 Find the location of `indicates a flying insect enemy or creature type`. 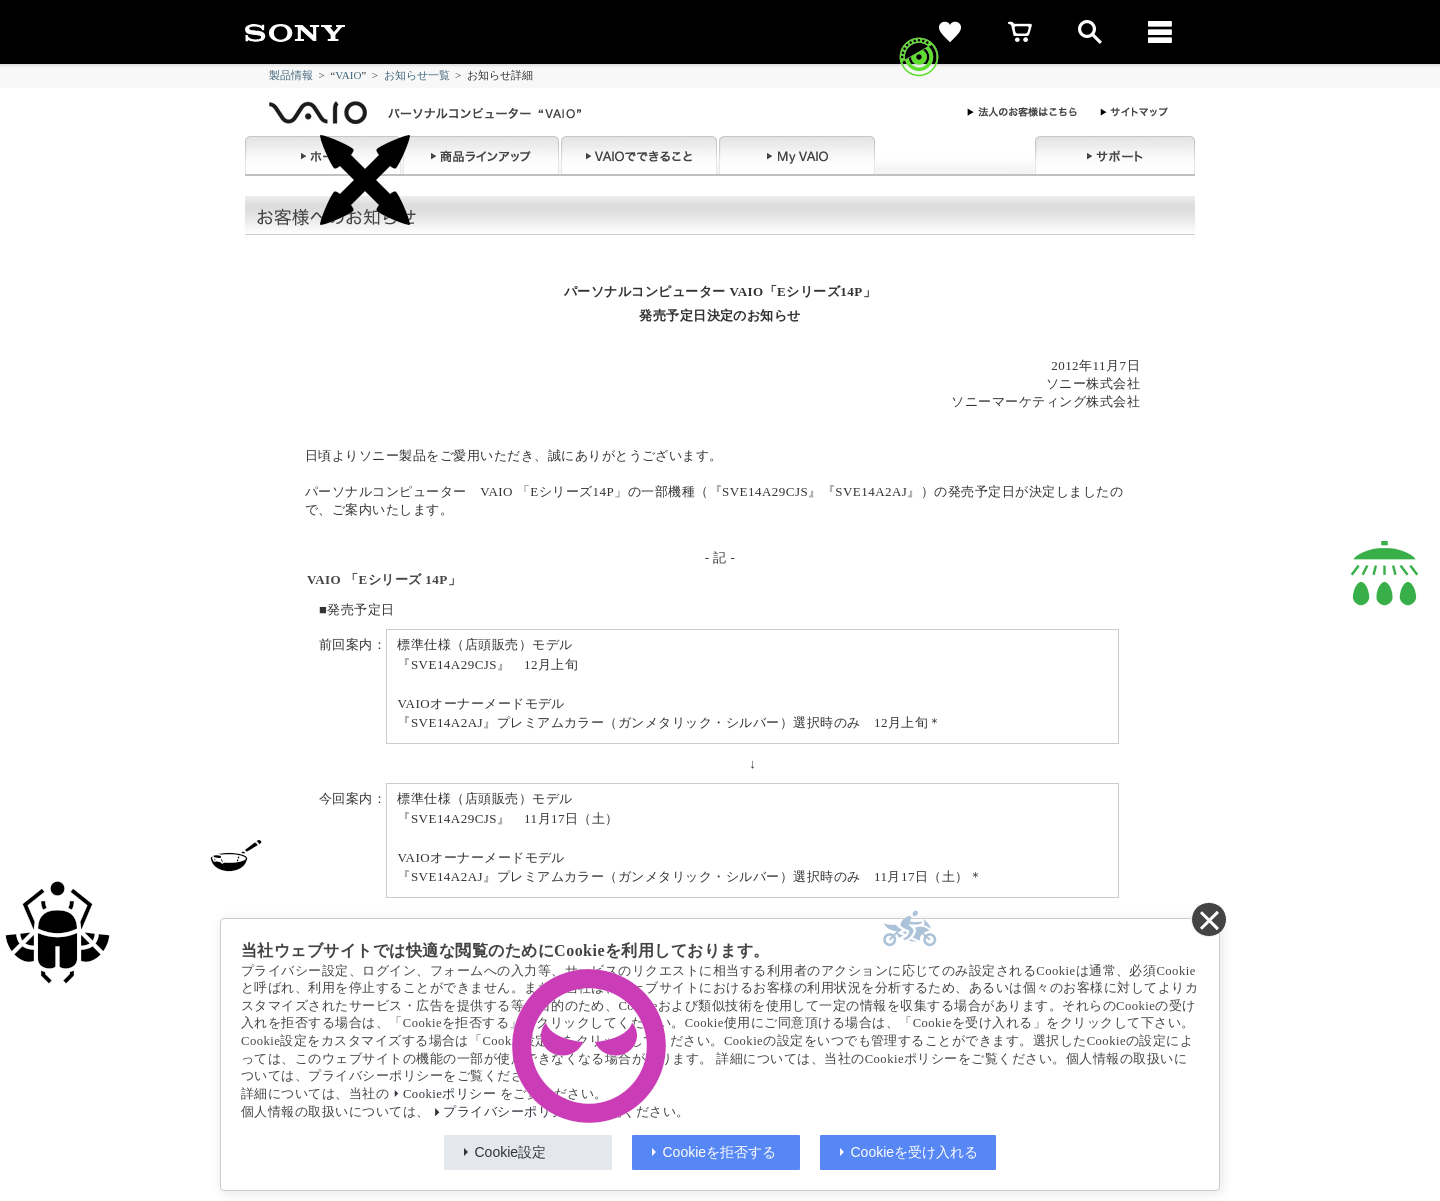

indicates a flying insect enemy or creature type is located at coordinates (57, 932).